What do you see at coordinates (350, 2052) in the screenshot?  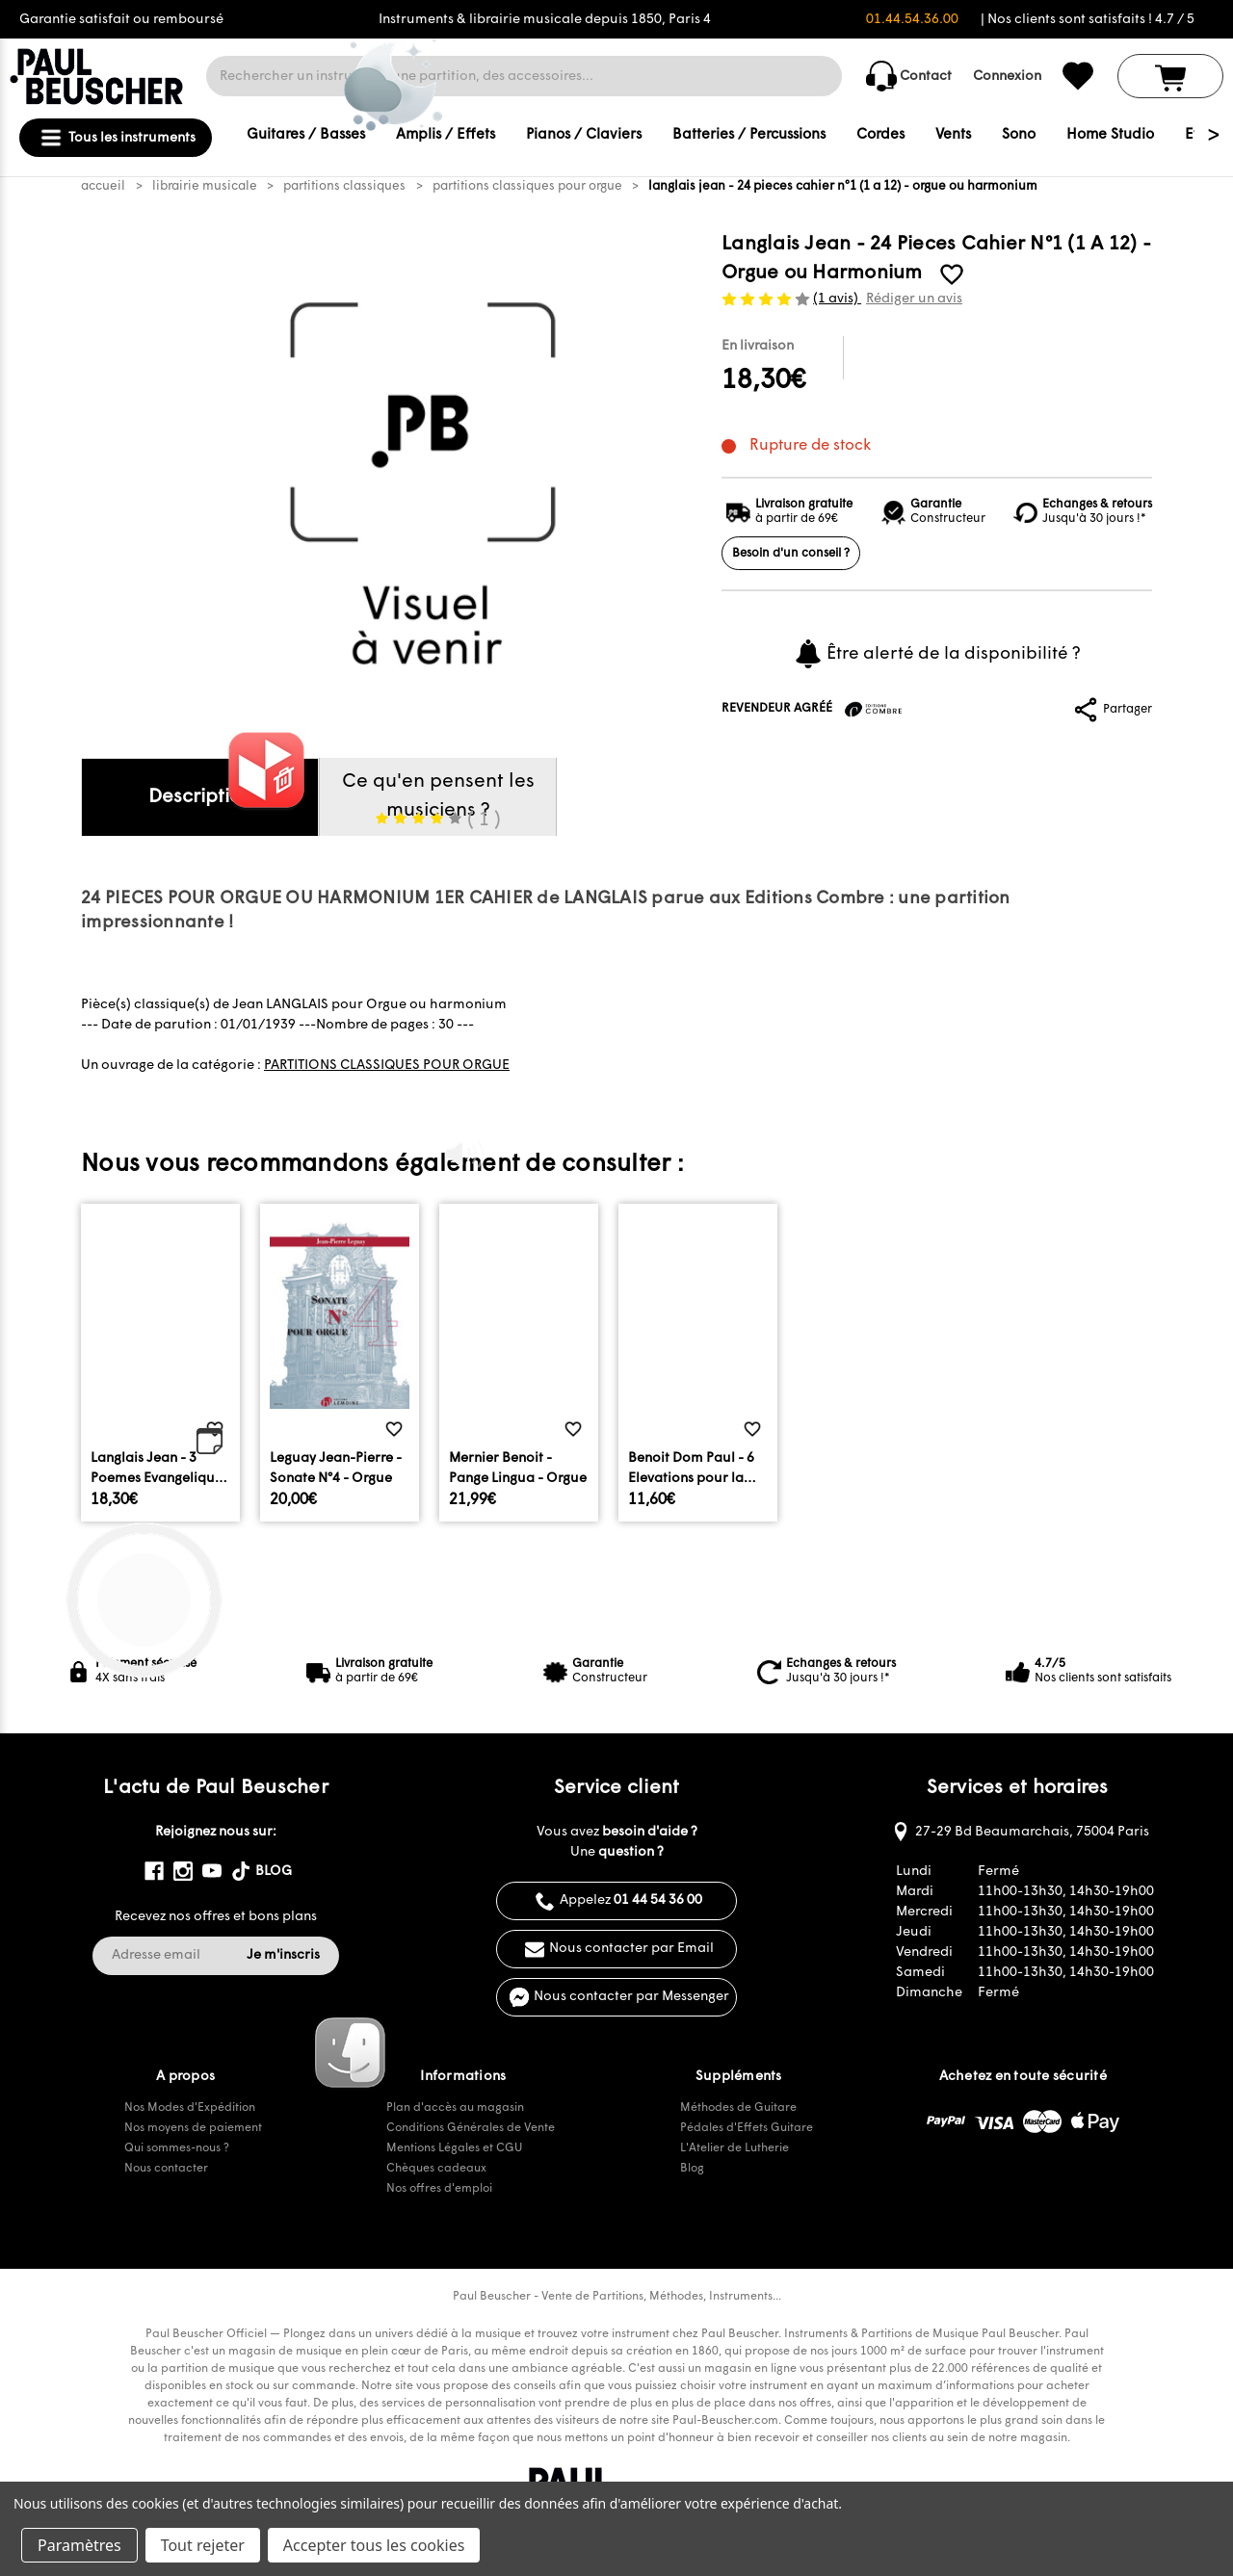 I see `open Finder to browse files and folders` at bounding box center [350, 2052].